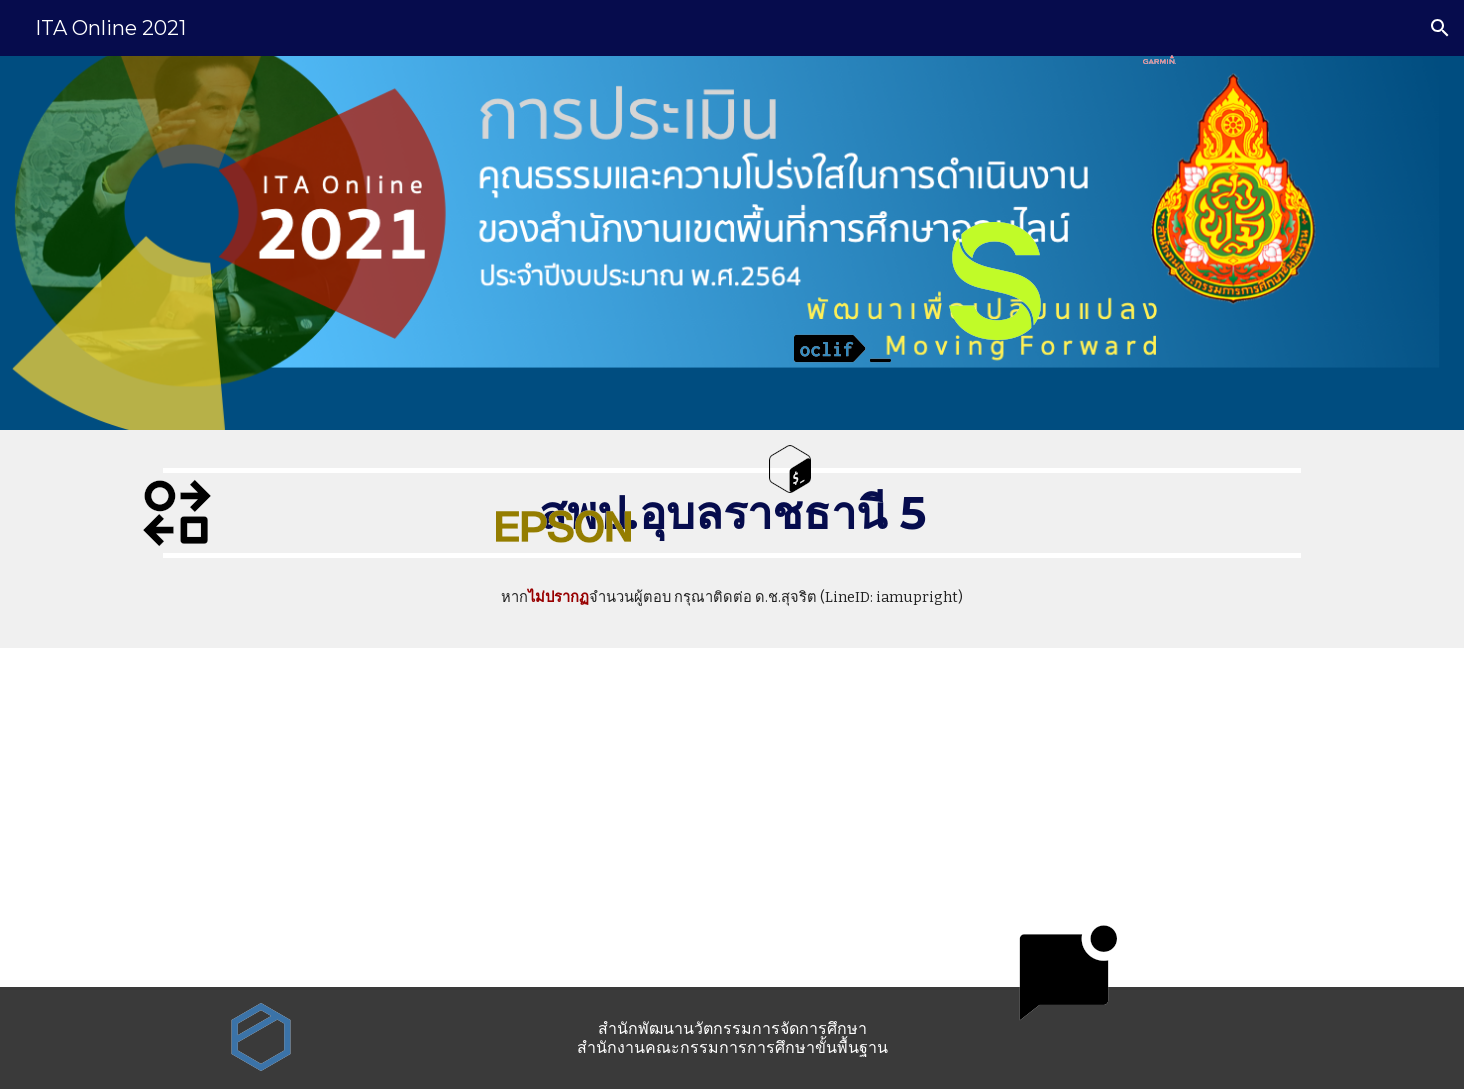 Image resolution: width=1464 pixels, height=1089 pixels. Describe the element at coordinates (261, 1037) in the screenshot. I see `open Tresorit secure cloud storage` at that location.